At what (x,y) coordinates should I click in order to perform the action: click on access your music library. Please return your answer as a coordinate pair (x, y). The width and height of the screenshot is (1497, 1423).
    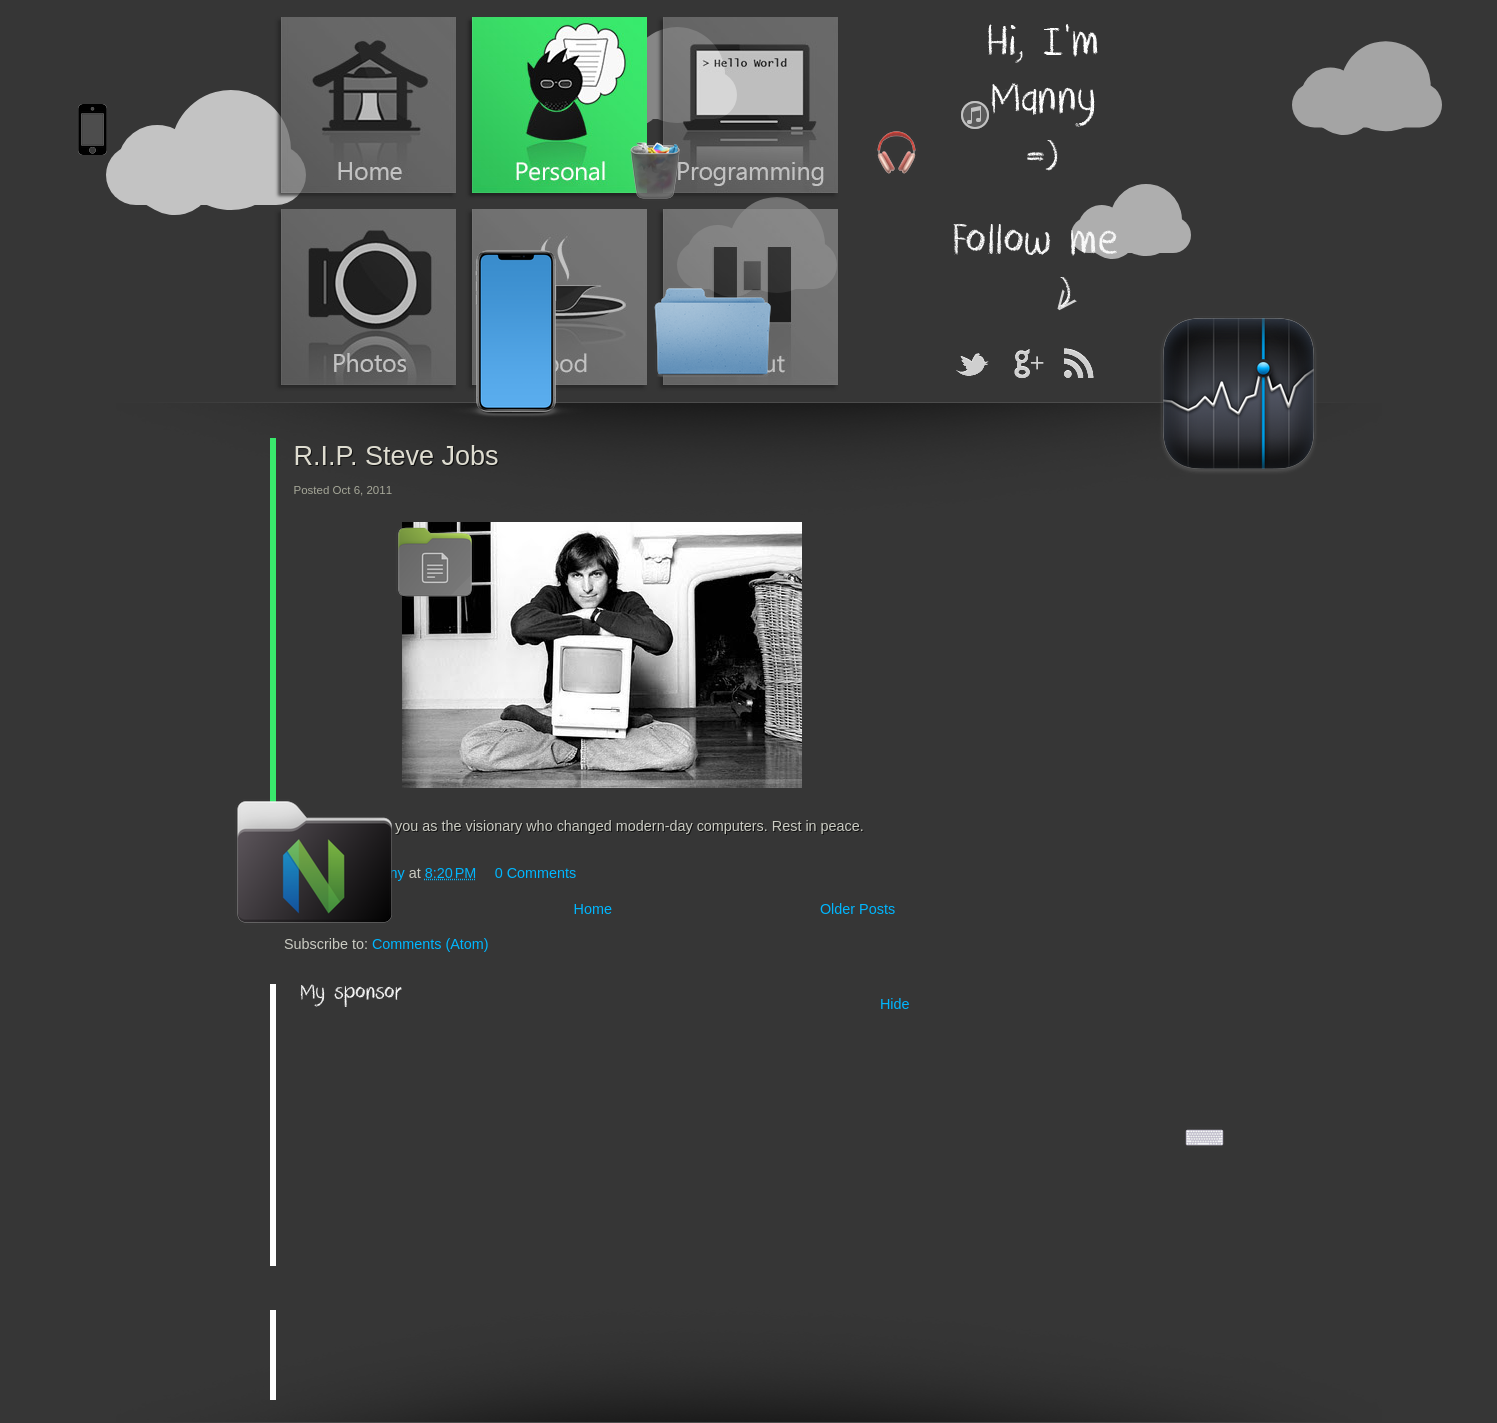
    Looking at the image, I should click on (975, 115).